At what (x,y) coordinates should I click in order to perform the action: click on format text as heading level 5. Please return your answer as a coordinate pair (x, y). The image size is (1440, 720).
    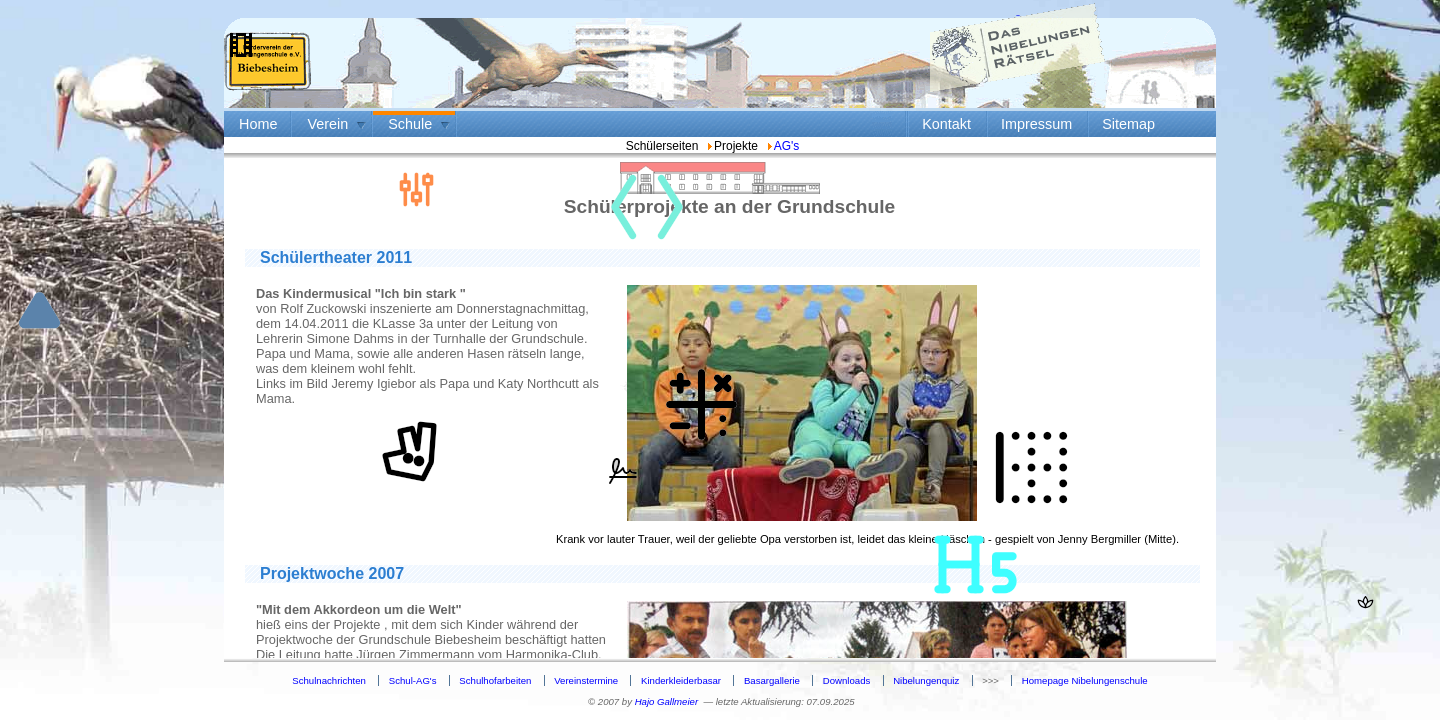
    Looking at the image, I should click on (975, 564).